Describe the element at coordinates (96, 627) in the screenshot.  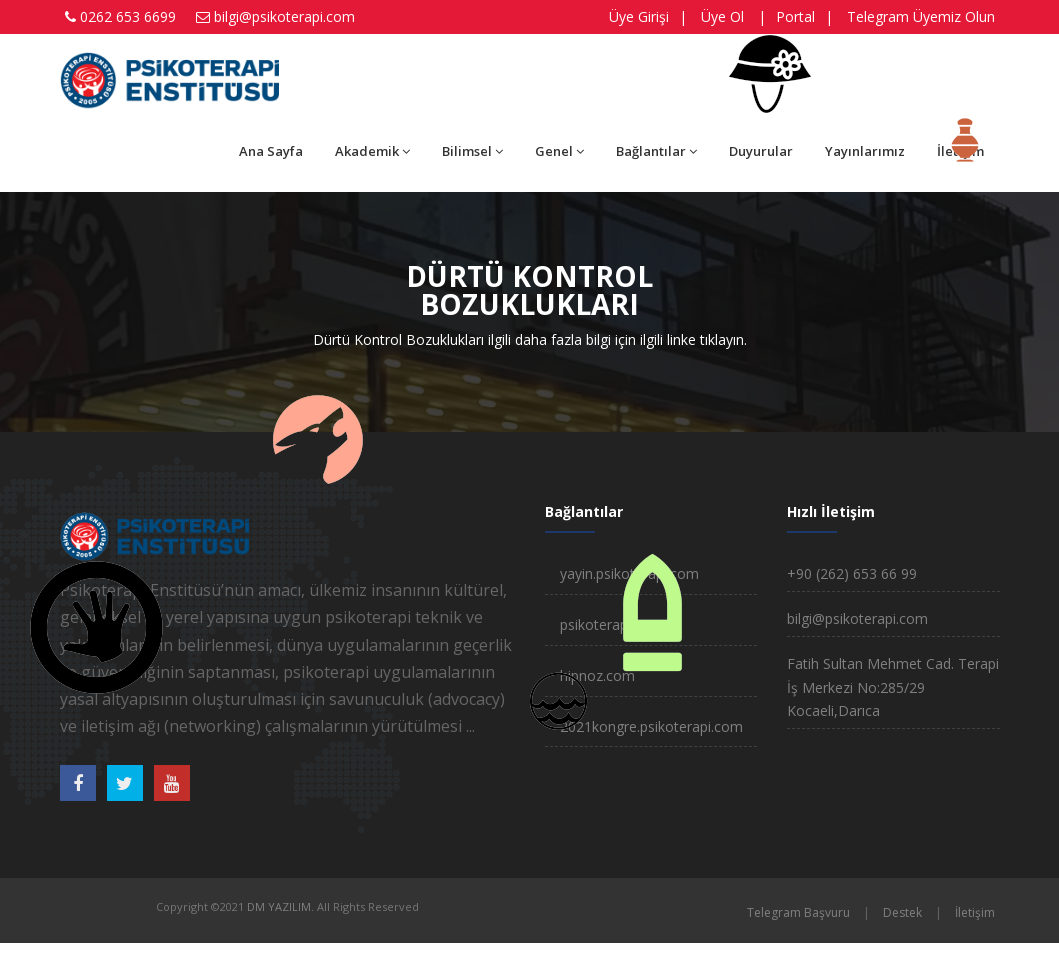
I see `indicates an interactive or usable item` at that location.